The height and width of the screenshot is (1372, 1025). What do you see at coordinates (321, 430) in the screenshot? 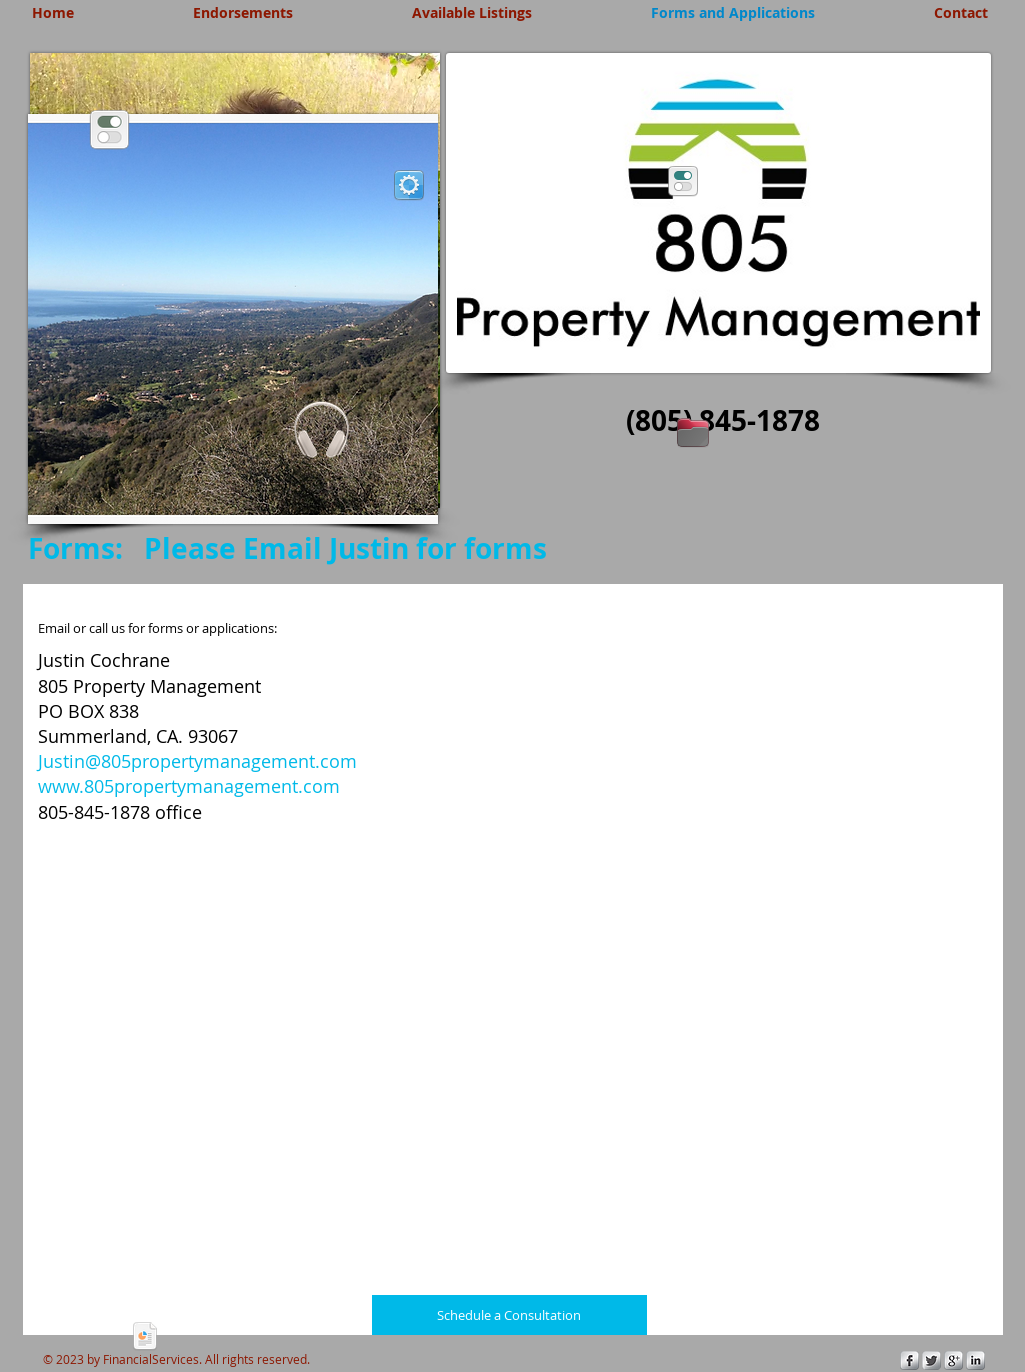
I see `connect bluetooth headphones` at bounding box center [321, 430].